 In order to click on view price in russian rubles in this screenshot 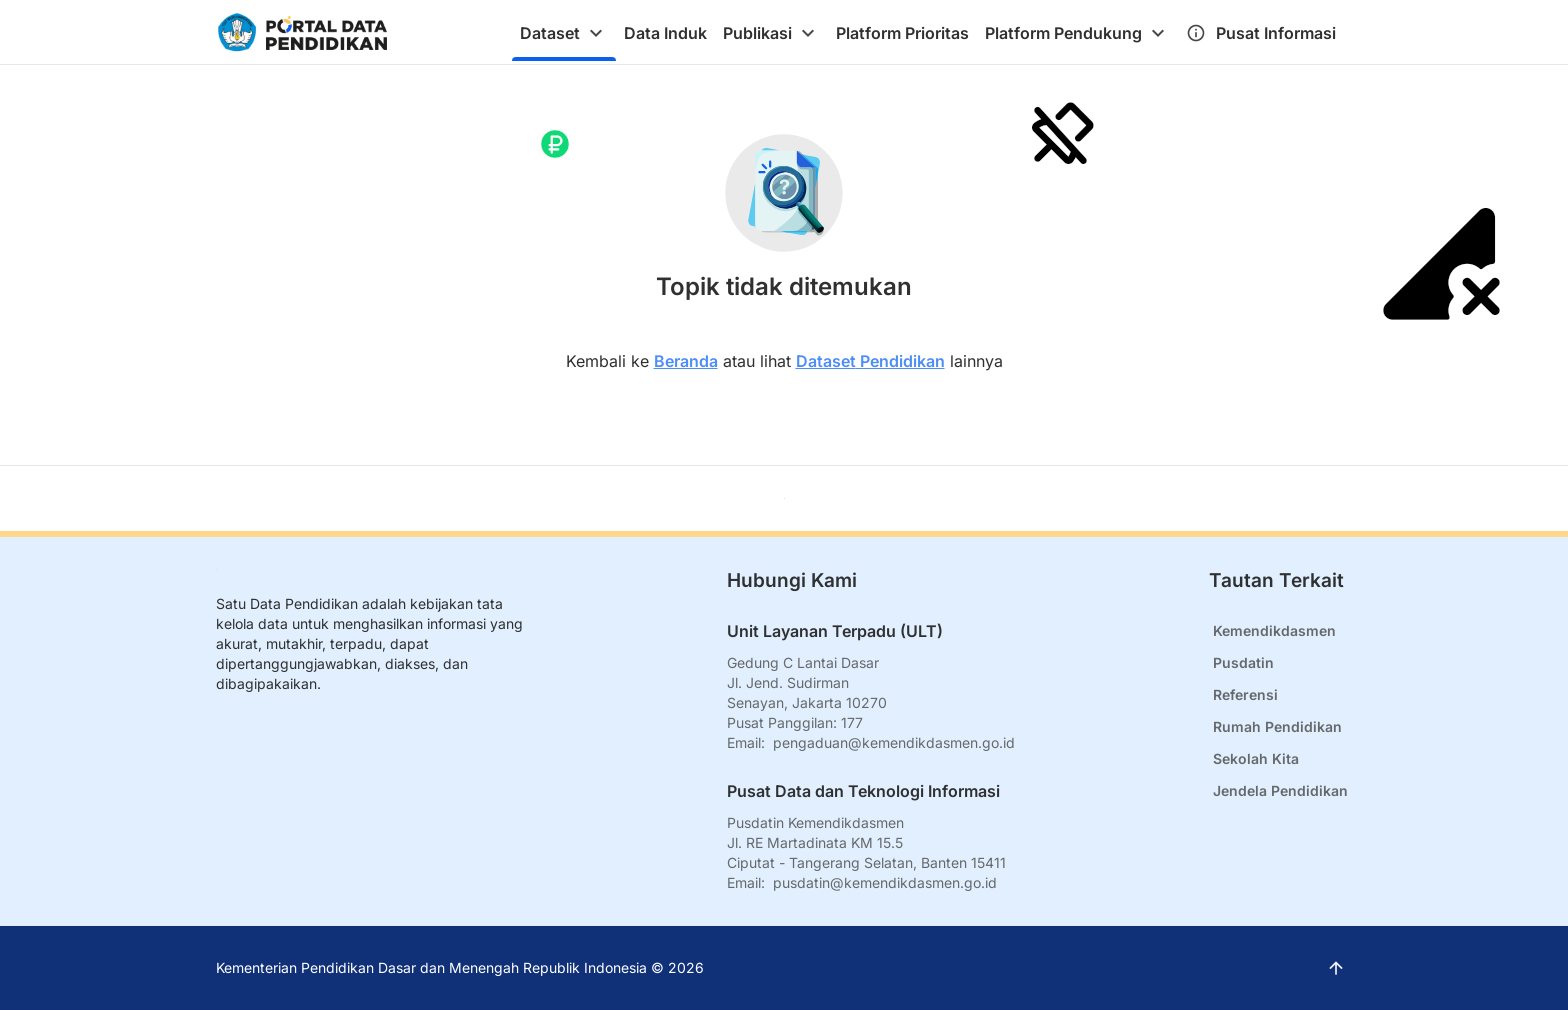, I will do `click(555, 144)`.